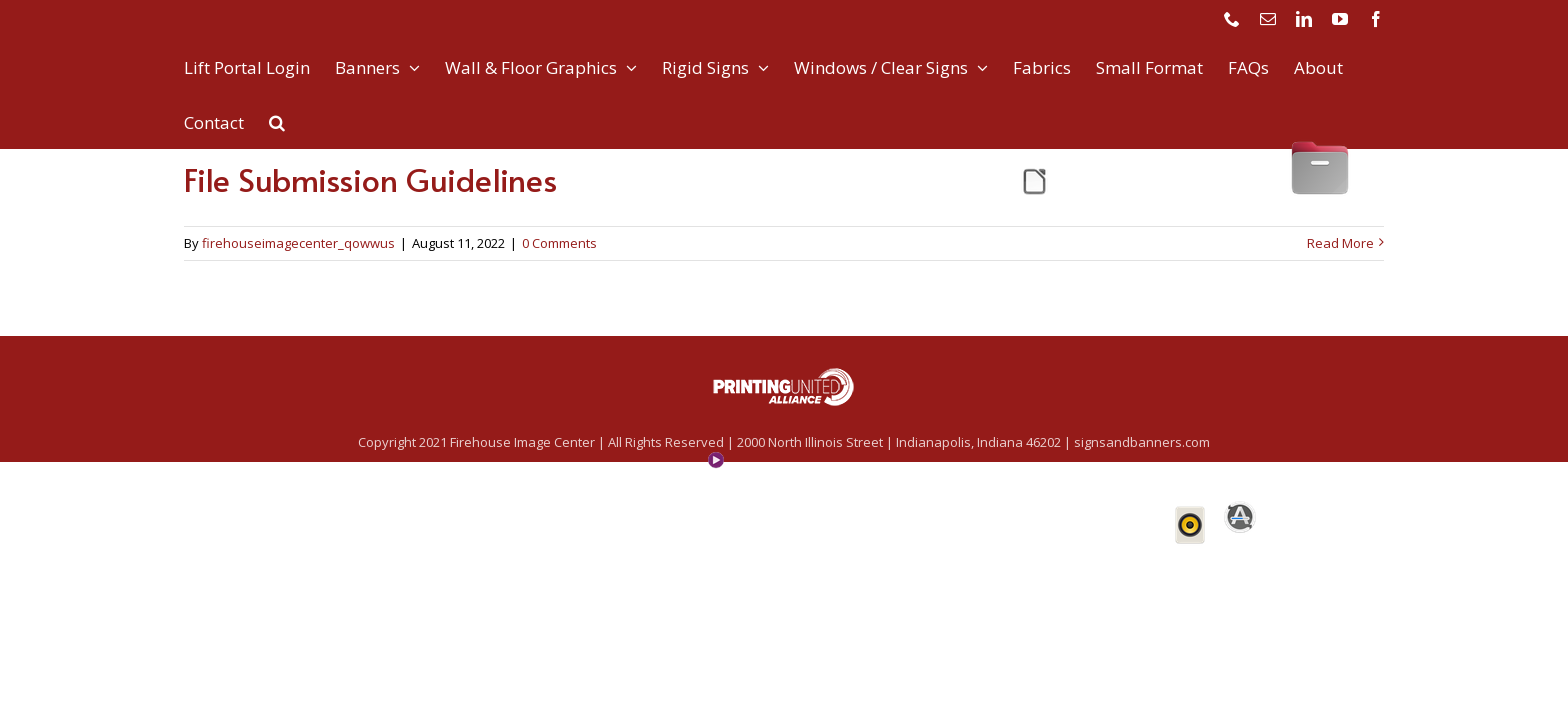 The image size is (1568, 720). What do you see at coordinates (716, 460) in the screenshot?
I see `indicates video content or media files` at bounding box center [716, 460].